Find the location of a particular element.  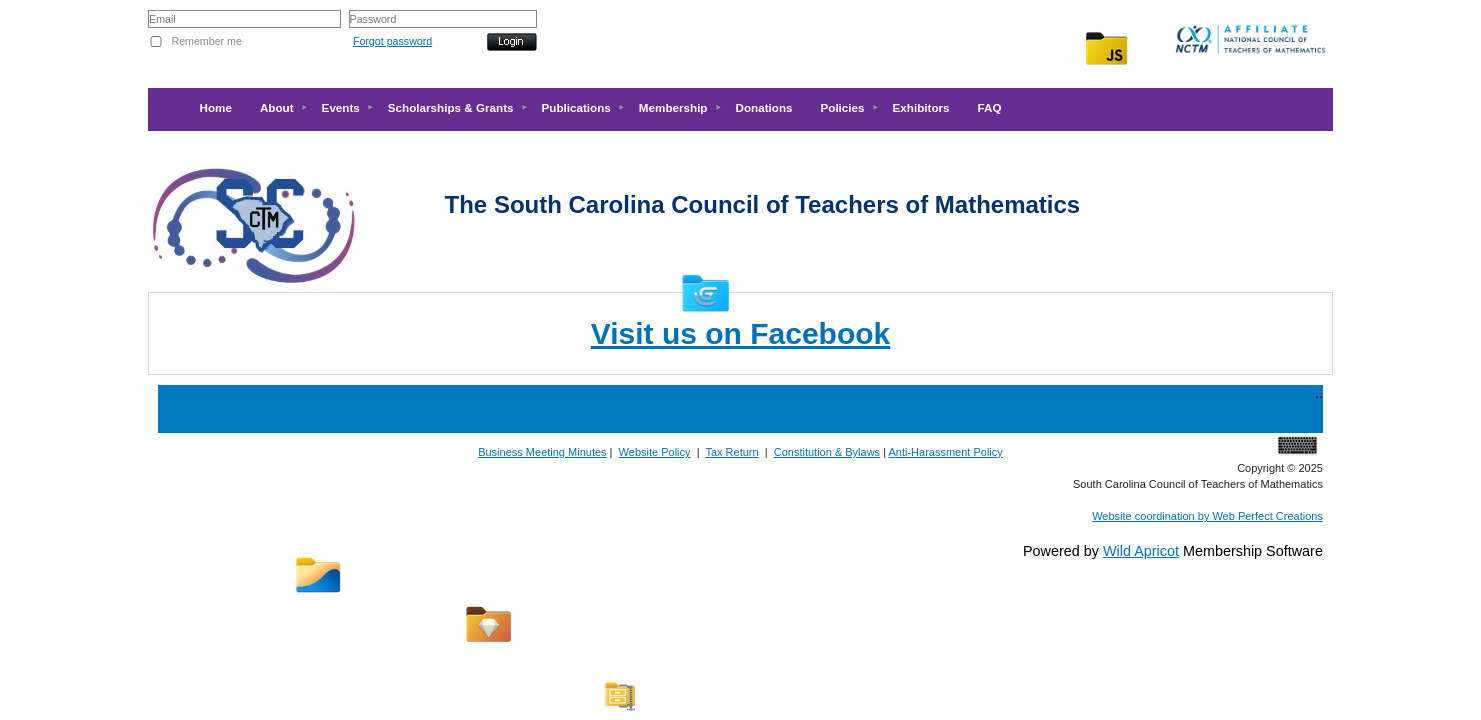

indicates an extended keyboard is connected is located at coordinates (1297, 445).